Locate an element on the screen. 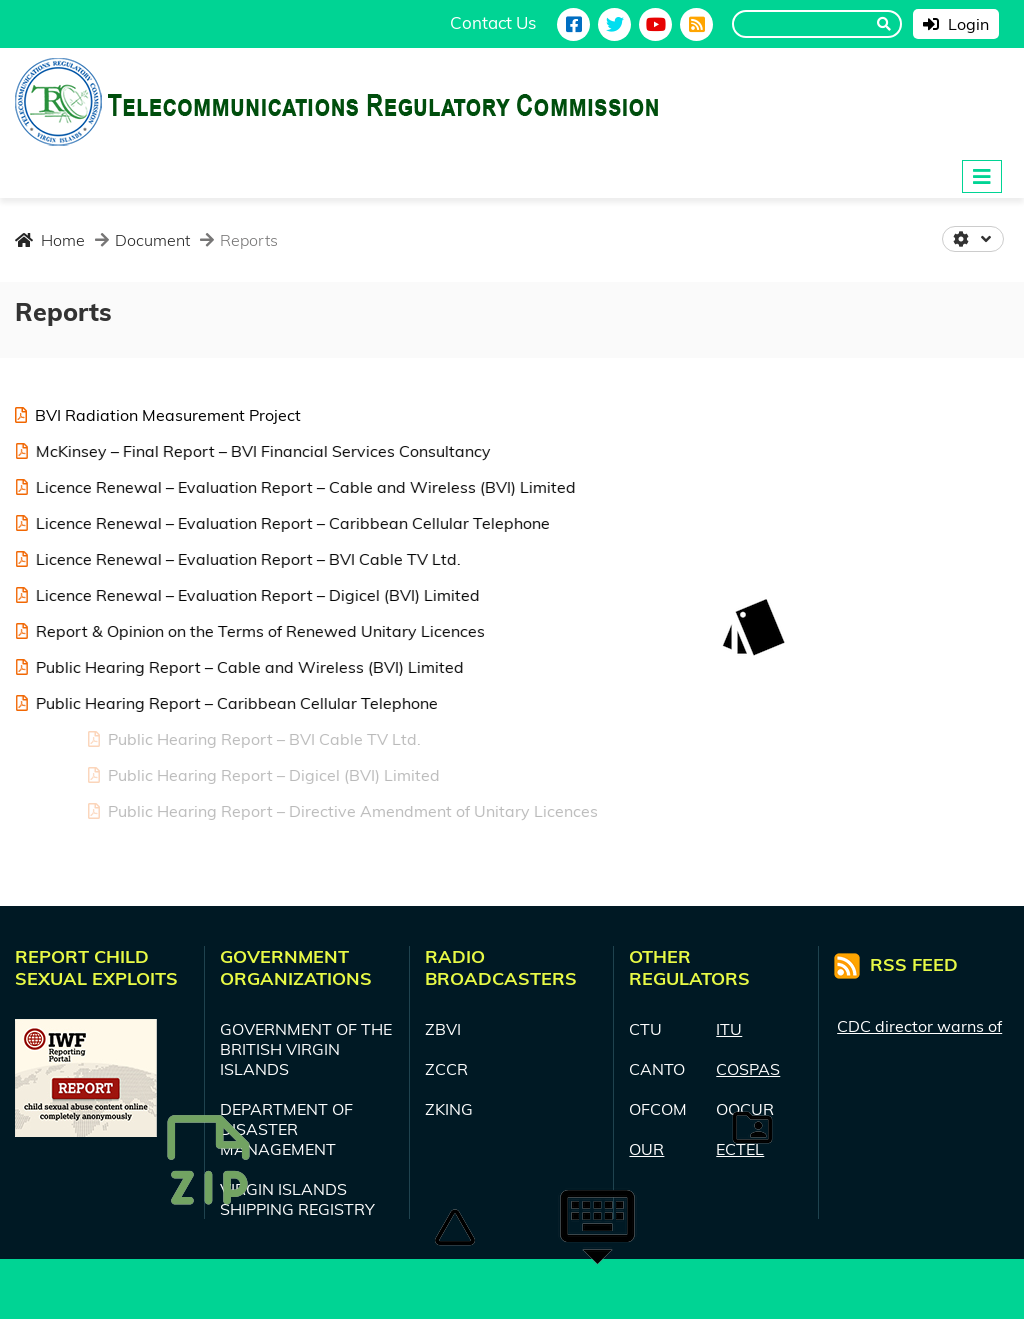 The width and height of the screenshot is (1024, 1319). hide the on-screen keyboard is located at coordinates (597, 1223).